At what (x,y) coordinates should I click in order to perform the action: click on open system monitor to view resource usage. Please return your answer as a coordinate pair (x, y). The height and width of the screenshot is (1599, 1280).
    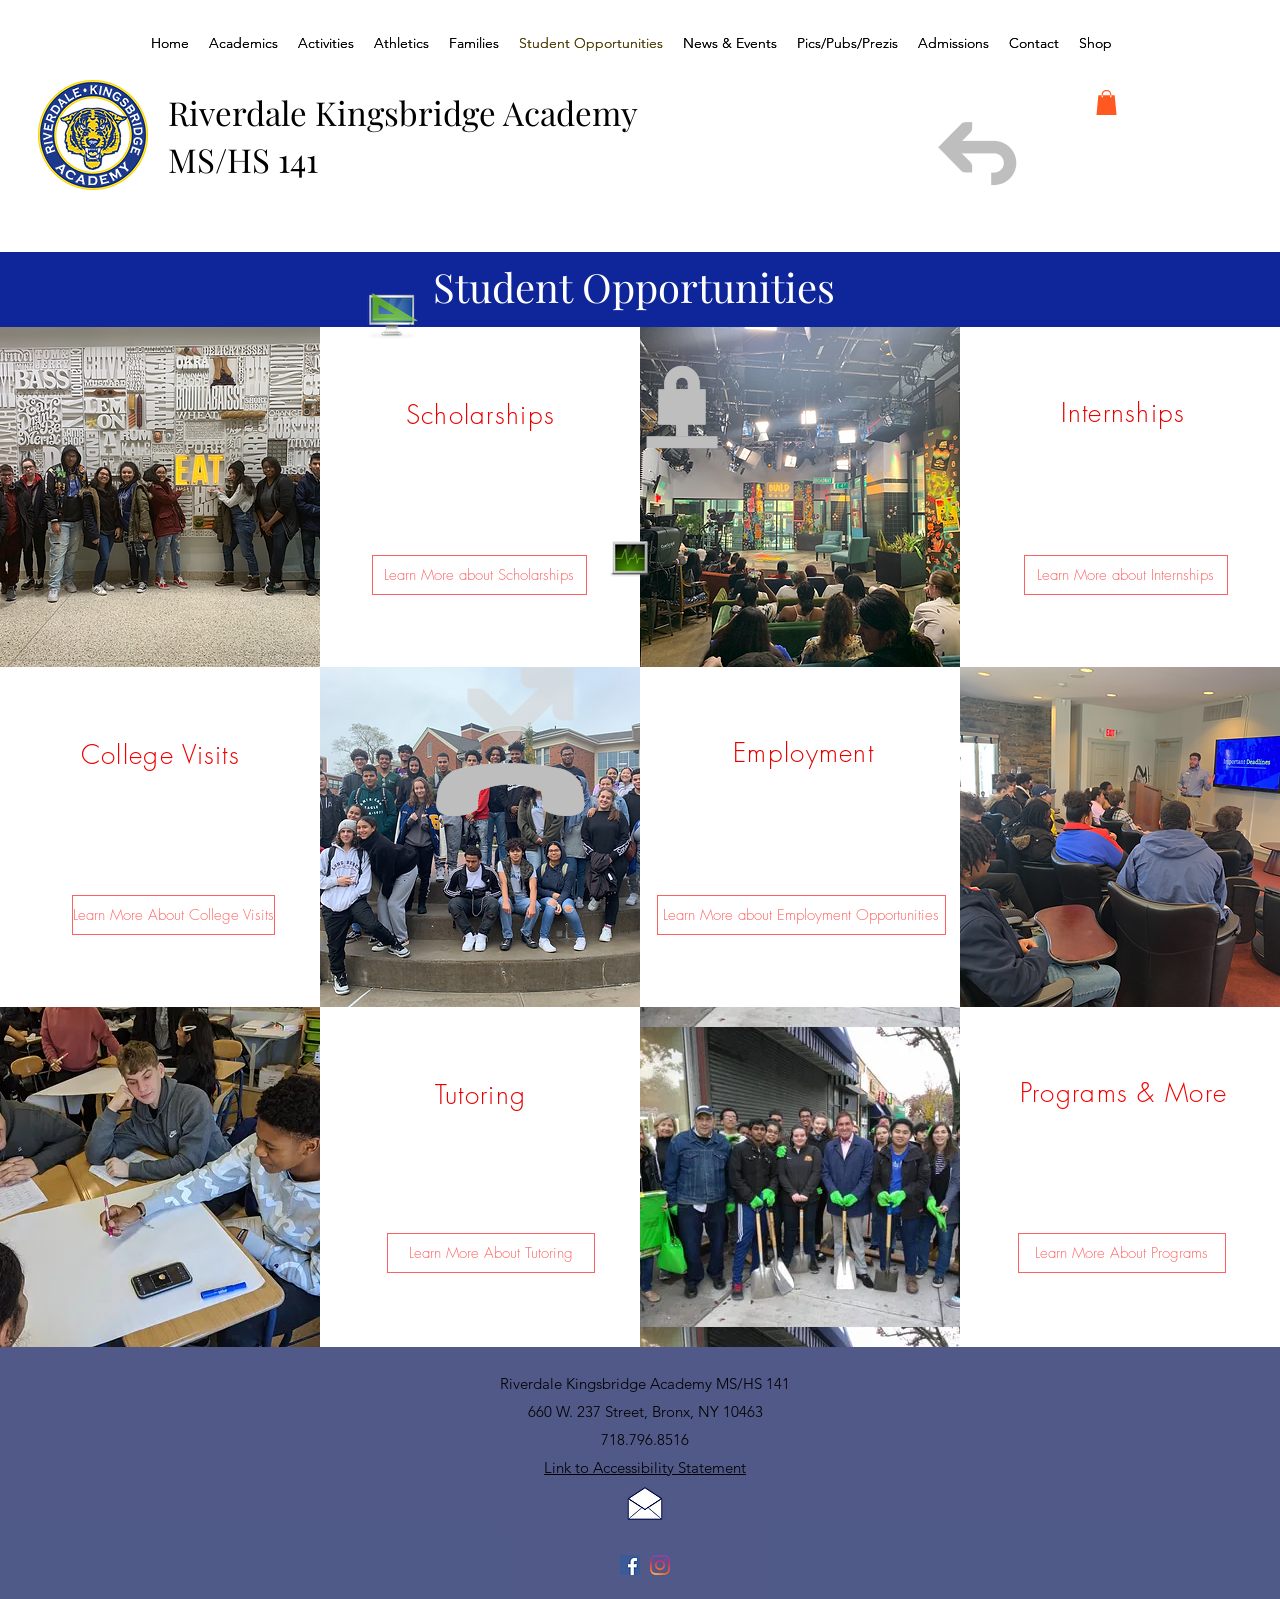
    Looking at the image, I should click on (630, 557).